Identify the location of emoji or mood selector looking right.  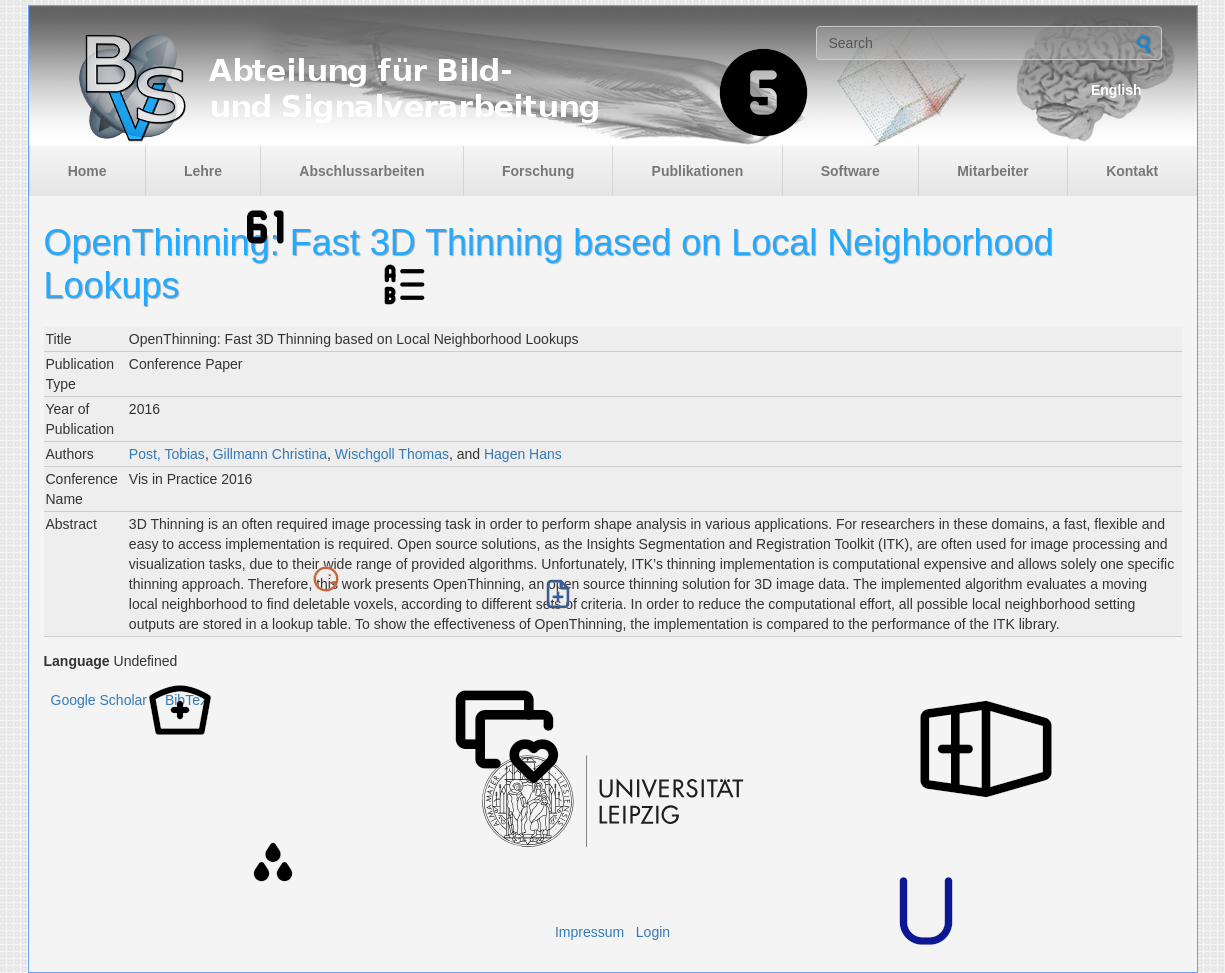
(326, 579).